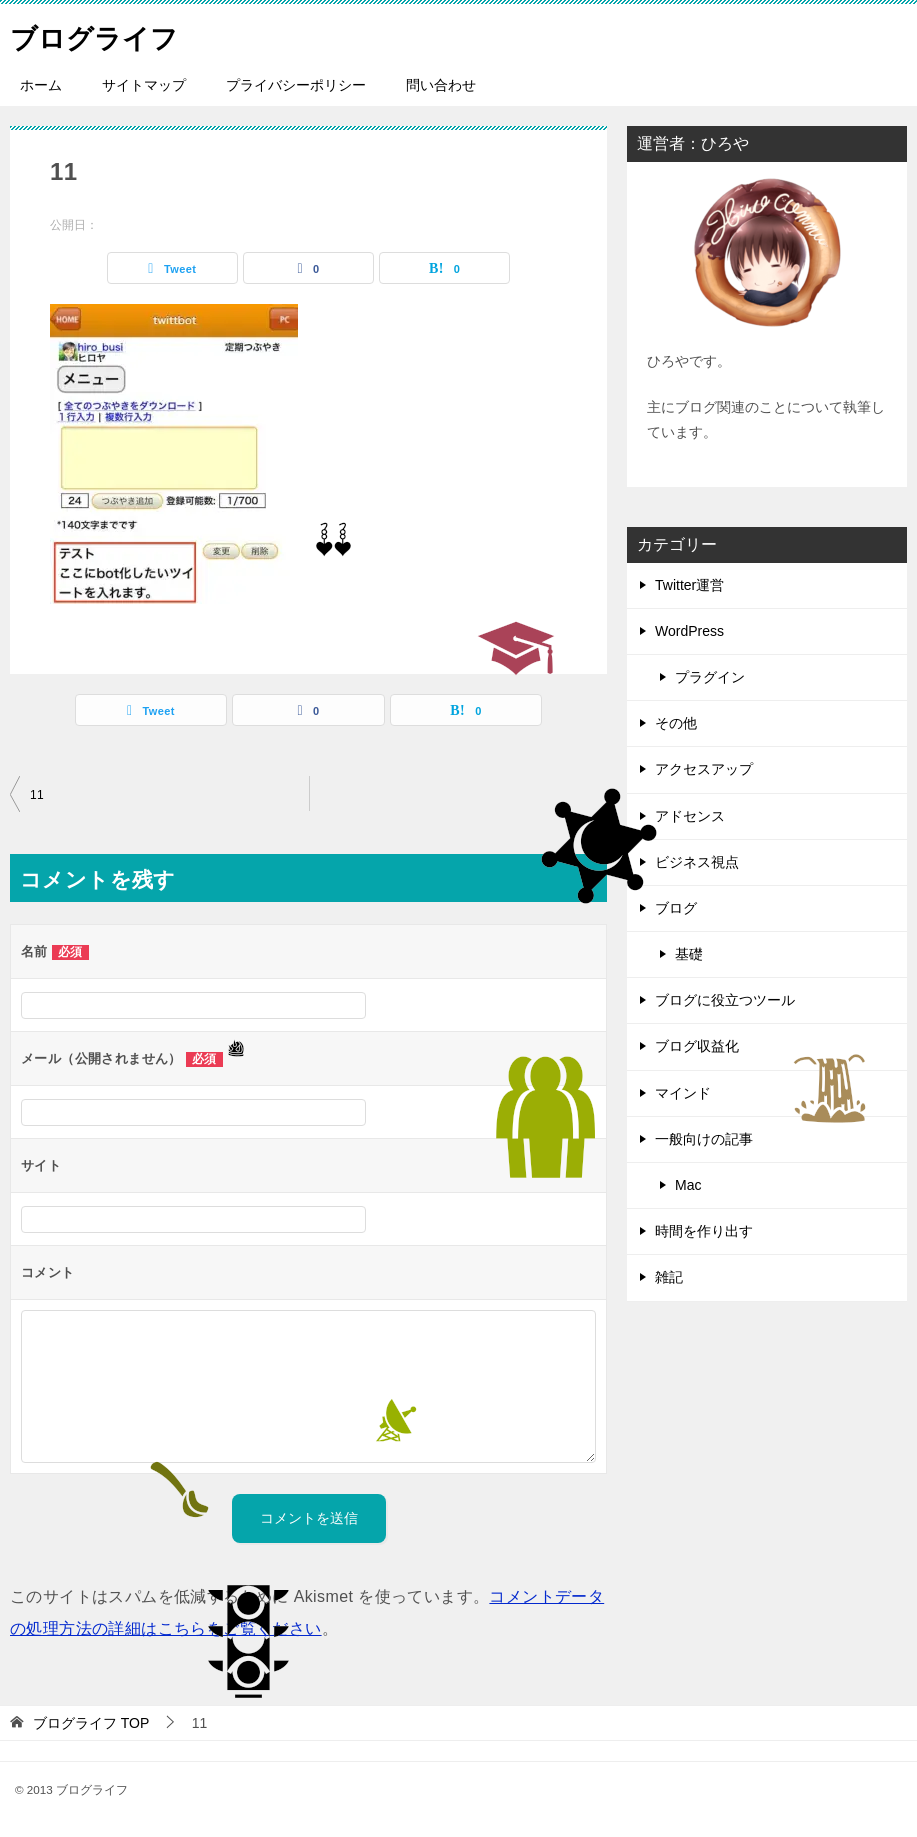 This screenshot has width=917, height=1837. What do you see at coordinates (248, 1641) in the screenshot?
I see `indicates ready status or go signal` at bounding box center [248, 1641].